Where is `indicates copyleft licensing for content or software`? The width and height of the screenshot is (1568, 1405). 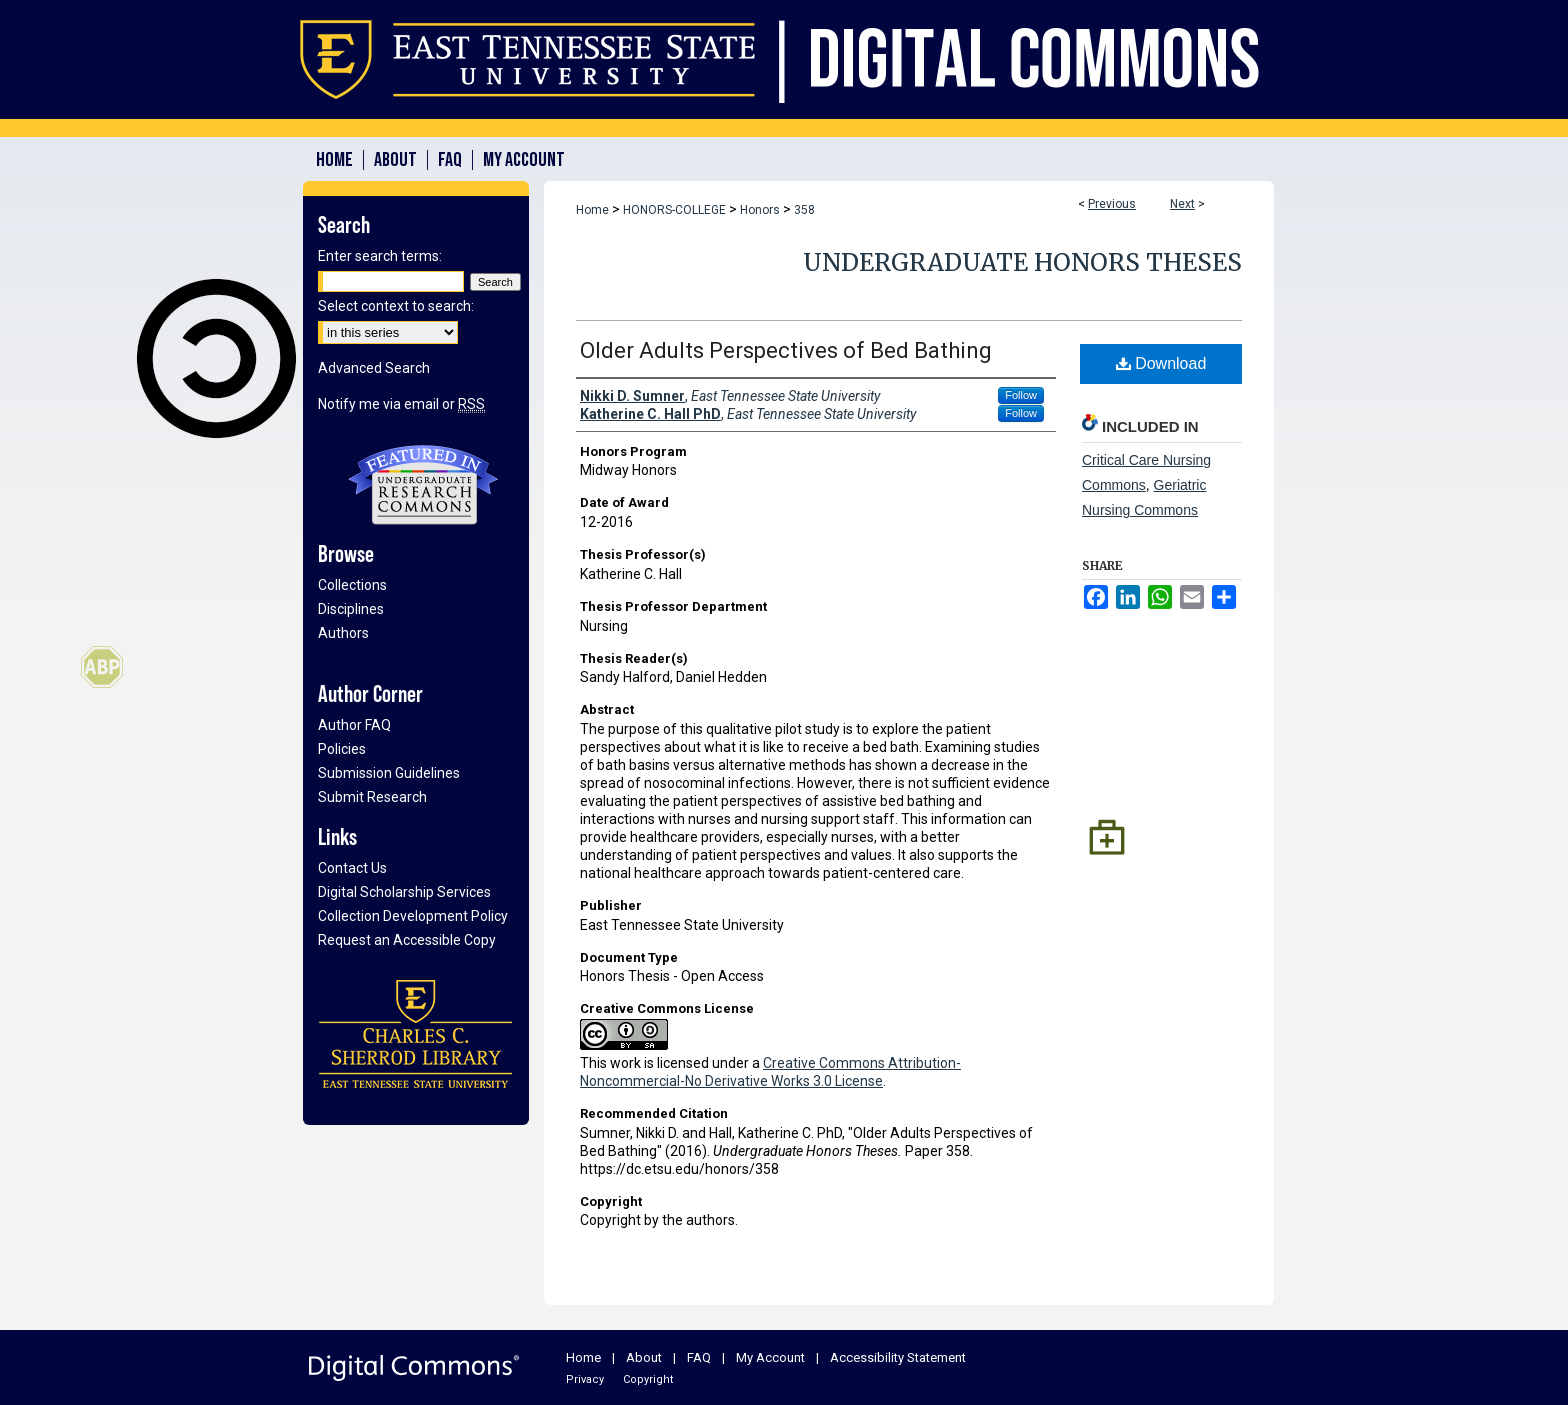 indicates copyleft licensing for content or software is located at coordinates (216, 358).